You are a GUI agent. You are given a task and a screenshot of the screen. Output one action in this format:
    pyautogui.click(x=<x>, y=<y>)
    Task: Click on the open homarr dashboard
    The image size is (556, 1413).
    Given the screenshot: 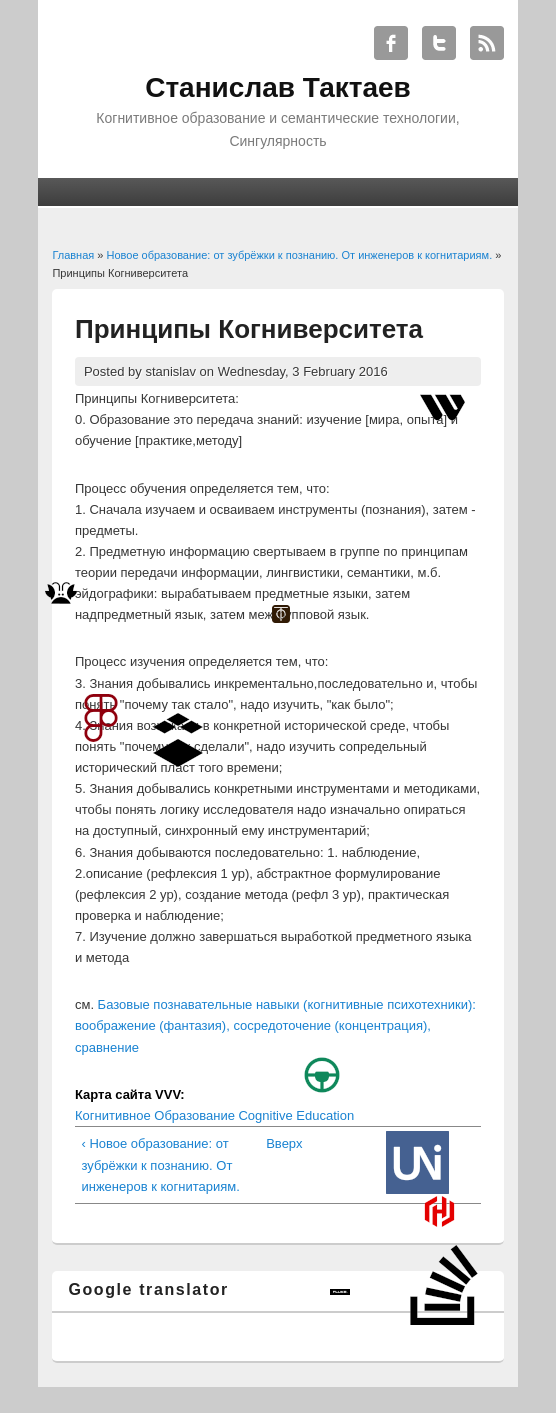 What is the action you would take?
    pyautogui.click(x=61, y=593)
    